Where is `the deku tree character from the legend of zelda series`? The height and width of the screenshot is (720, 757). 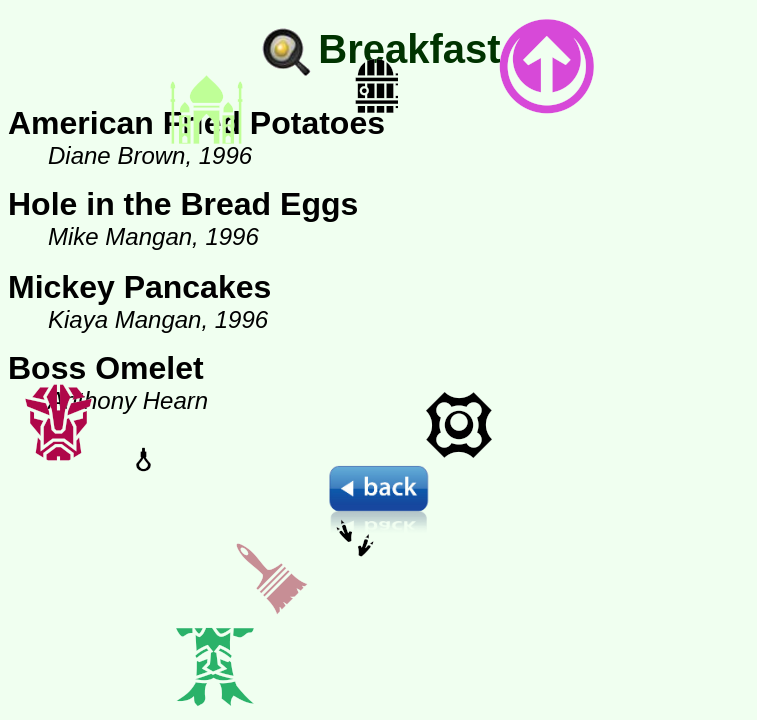 the deku tree character from the legend of zelda series is located at coordinates (215, 667).